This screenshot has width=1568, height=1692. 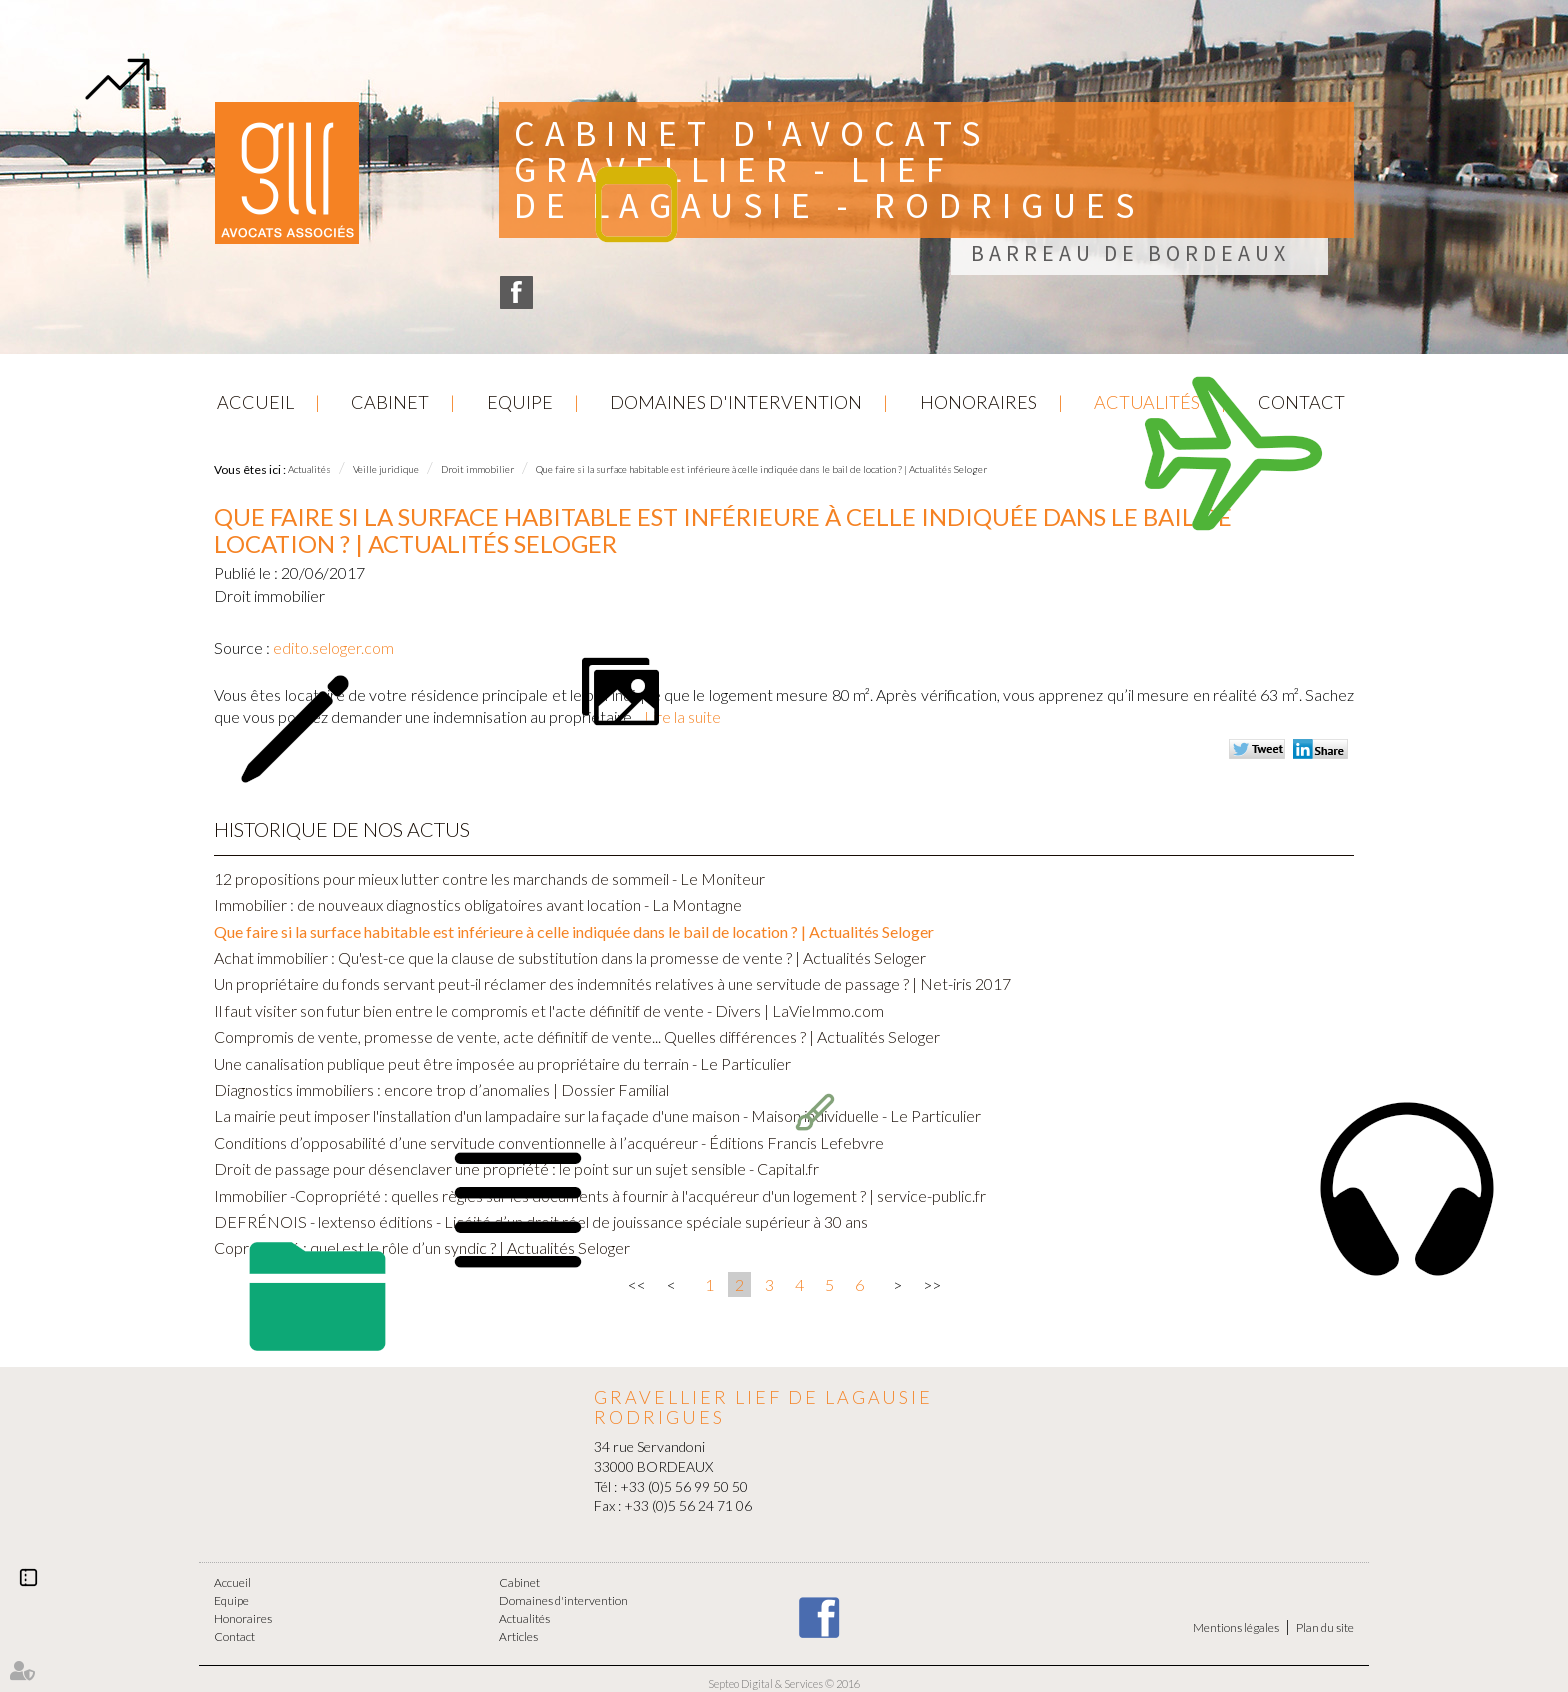 What do you see at coordinates (620, 691) in the screenshot?
I see `view photo gallery` at bounding box center [620, 691].